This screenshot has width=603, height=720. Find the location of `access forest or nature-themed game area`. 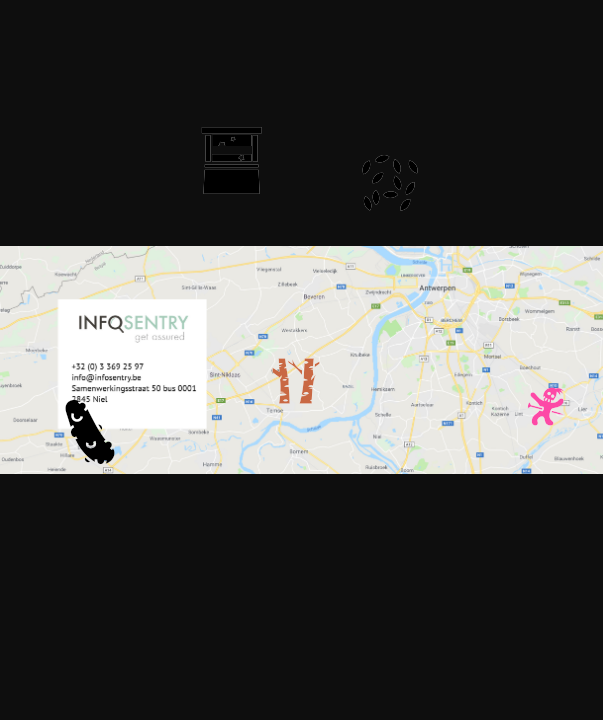

access forest or nature-themed game area is located at coordinates (296, 381).